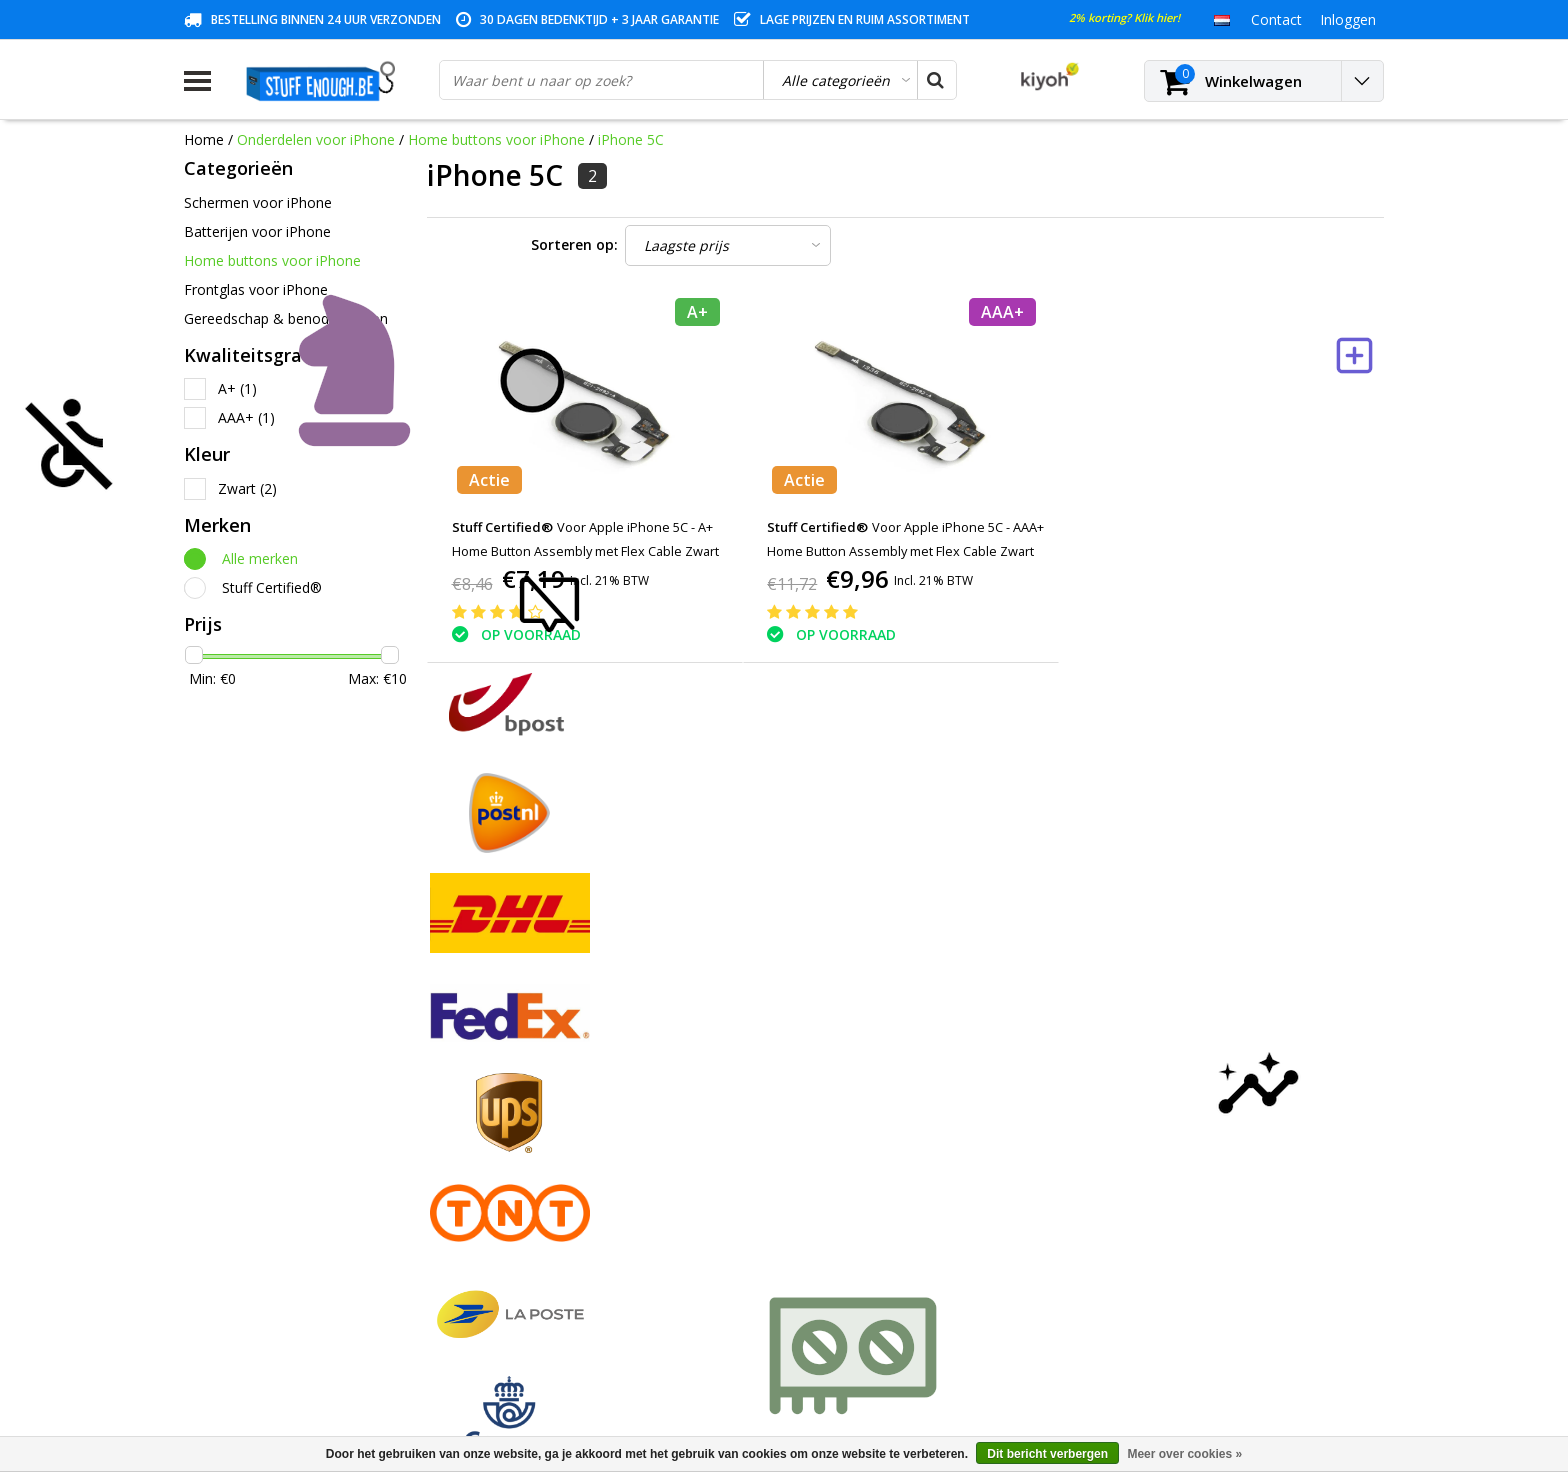 This screenshot has height=1472, width=1568. Describe the element at coordinates (72, 443) in the screenshot. I see `indicates location is not wheelchair accessible` at that location.